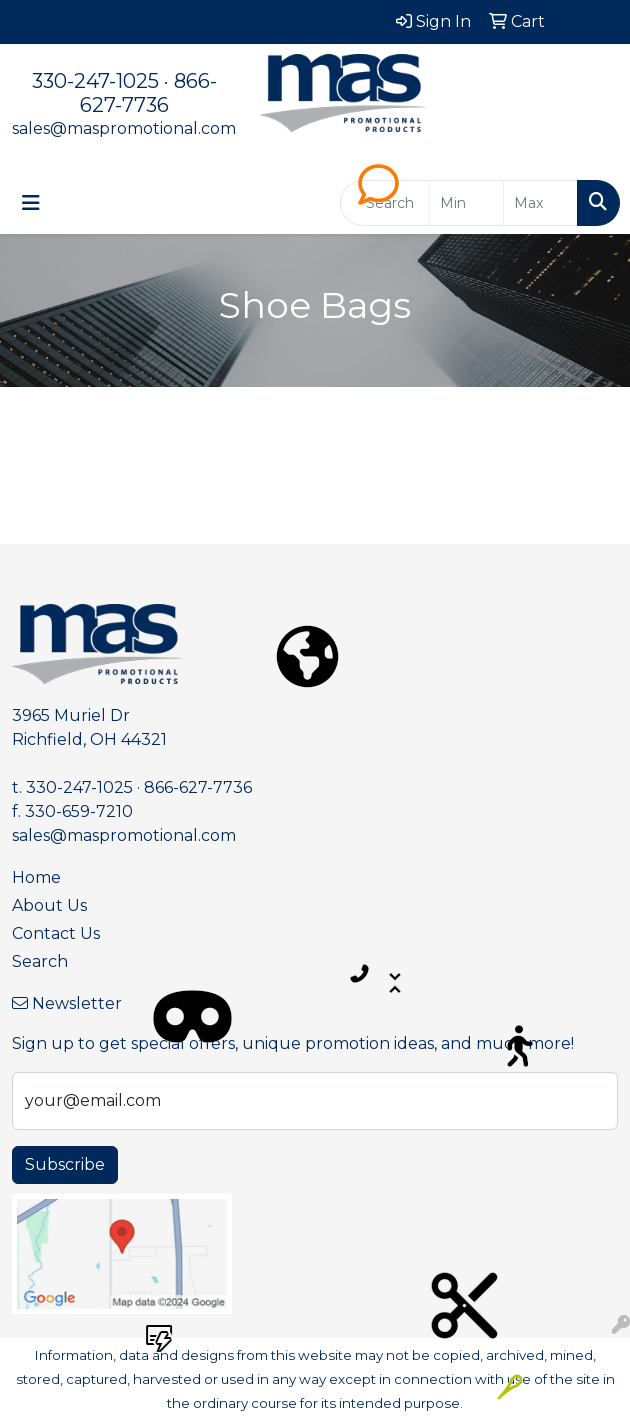 This screenshot has width=630, height=1420. Describe the element at coordinates (359, 973) in the screenshot. I see `make a phone call` at that location.